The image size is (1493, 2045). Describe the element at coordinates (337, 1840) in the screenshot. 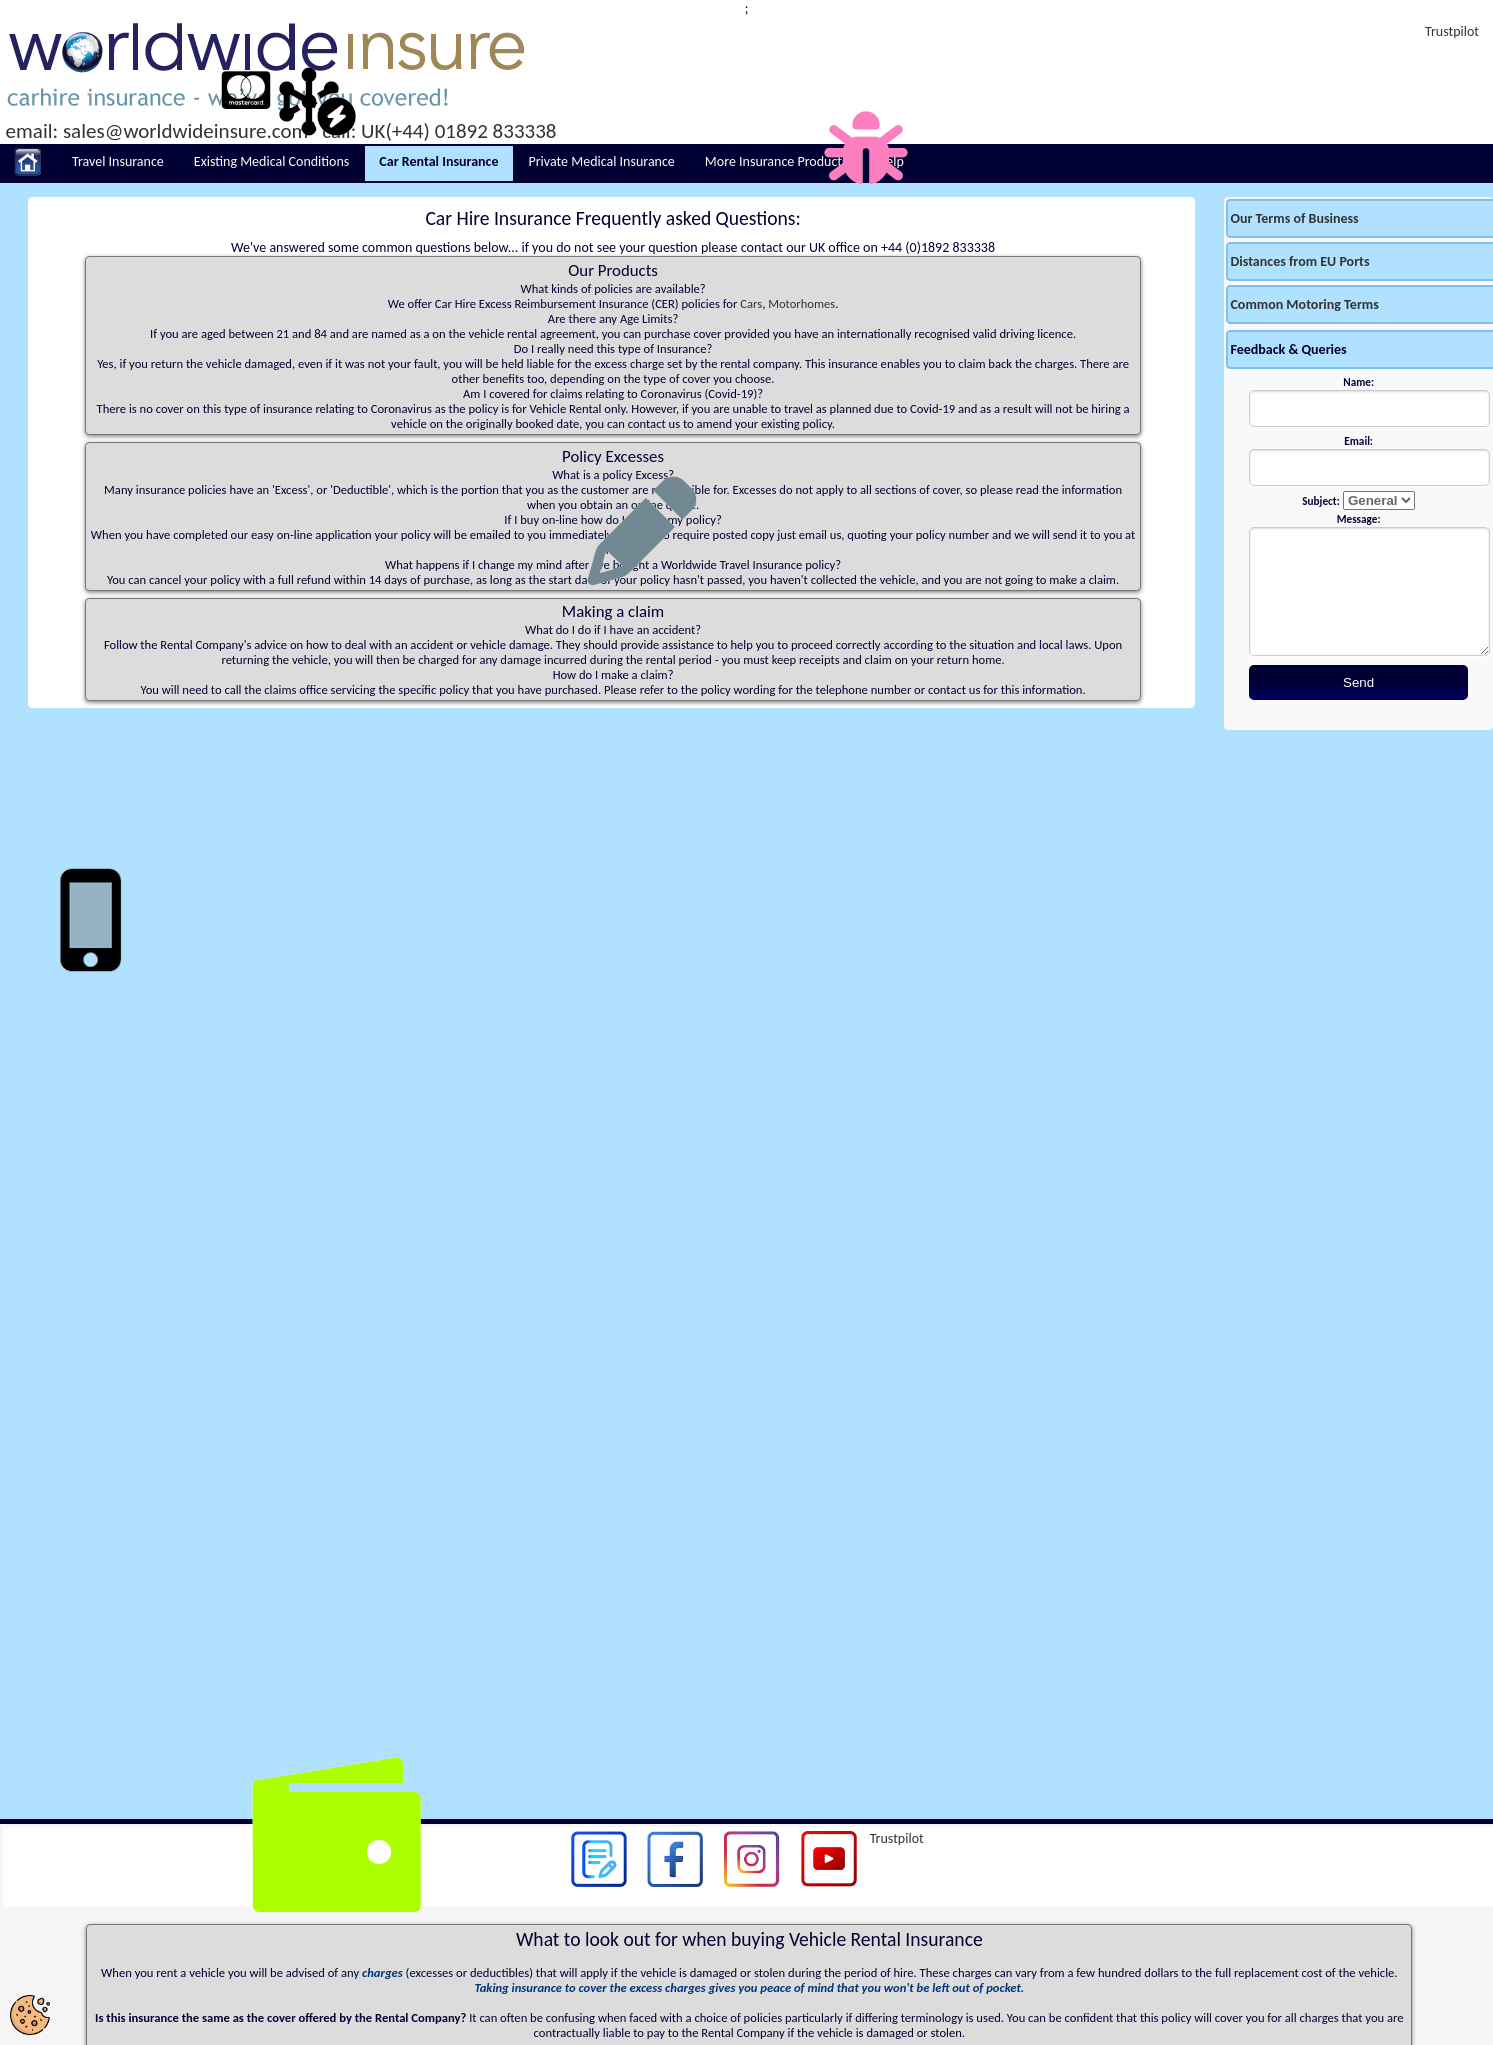

I see `access your wallet or payment methods` at that location.